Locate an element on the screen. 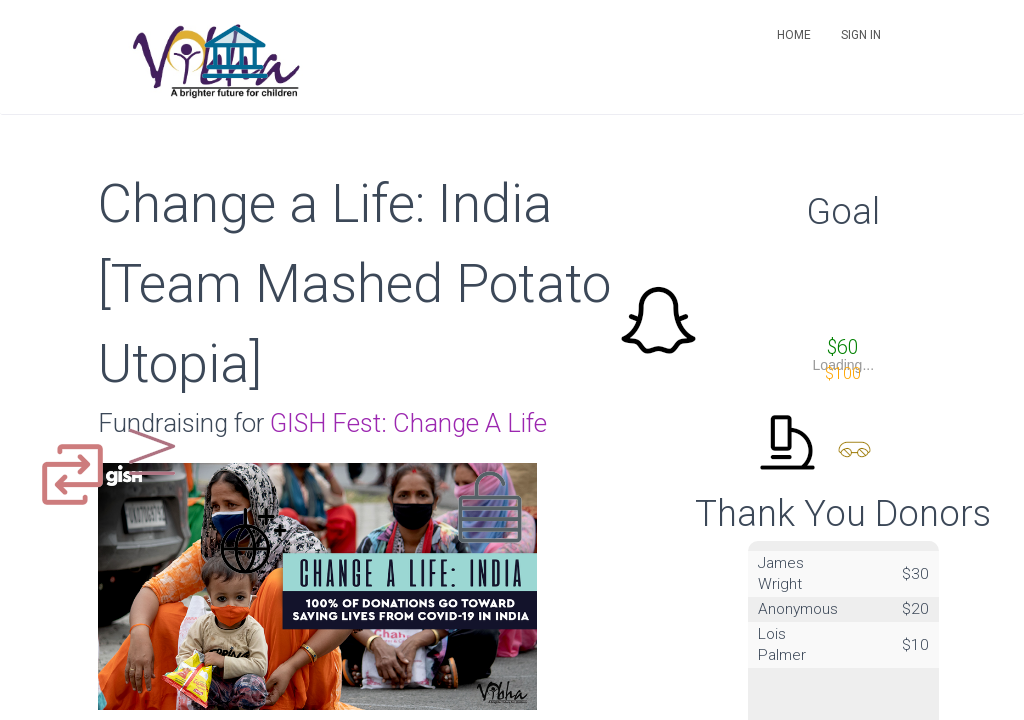 The image size is (1024, 720). swap or exchange items is located at coordinates (72, 474).